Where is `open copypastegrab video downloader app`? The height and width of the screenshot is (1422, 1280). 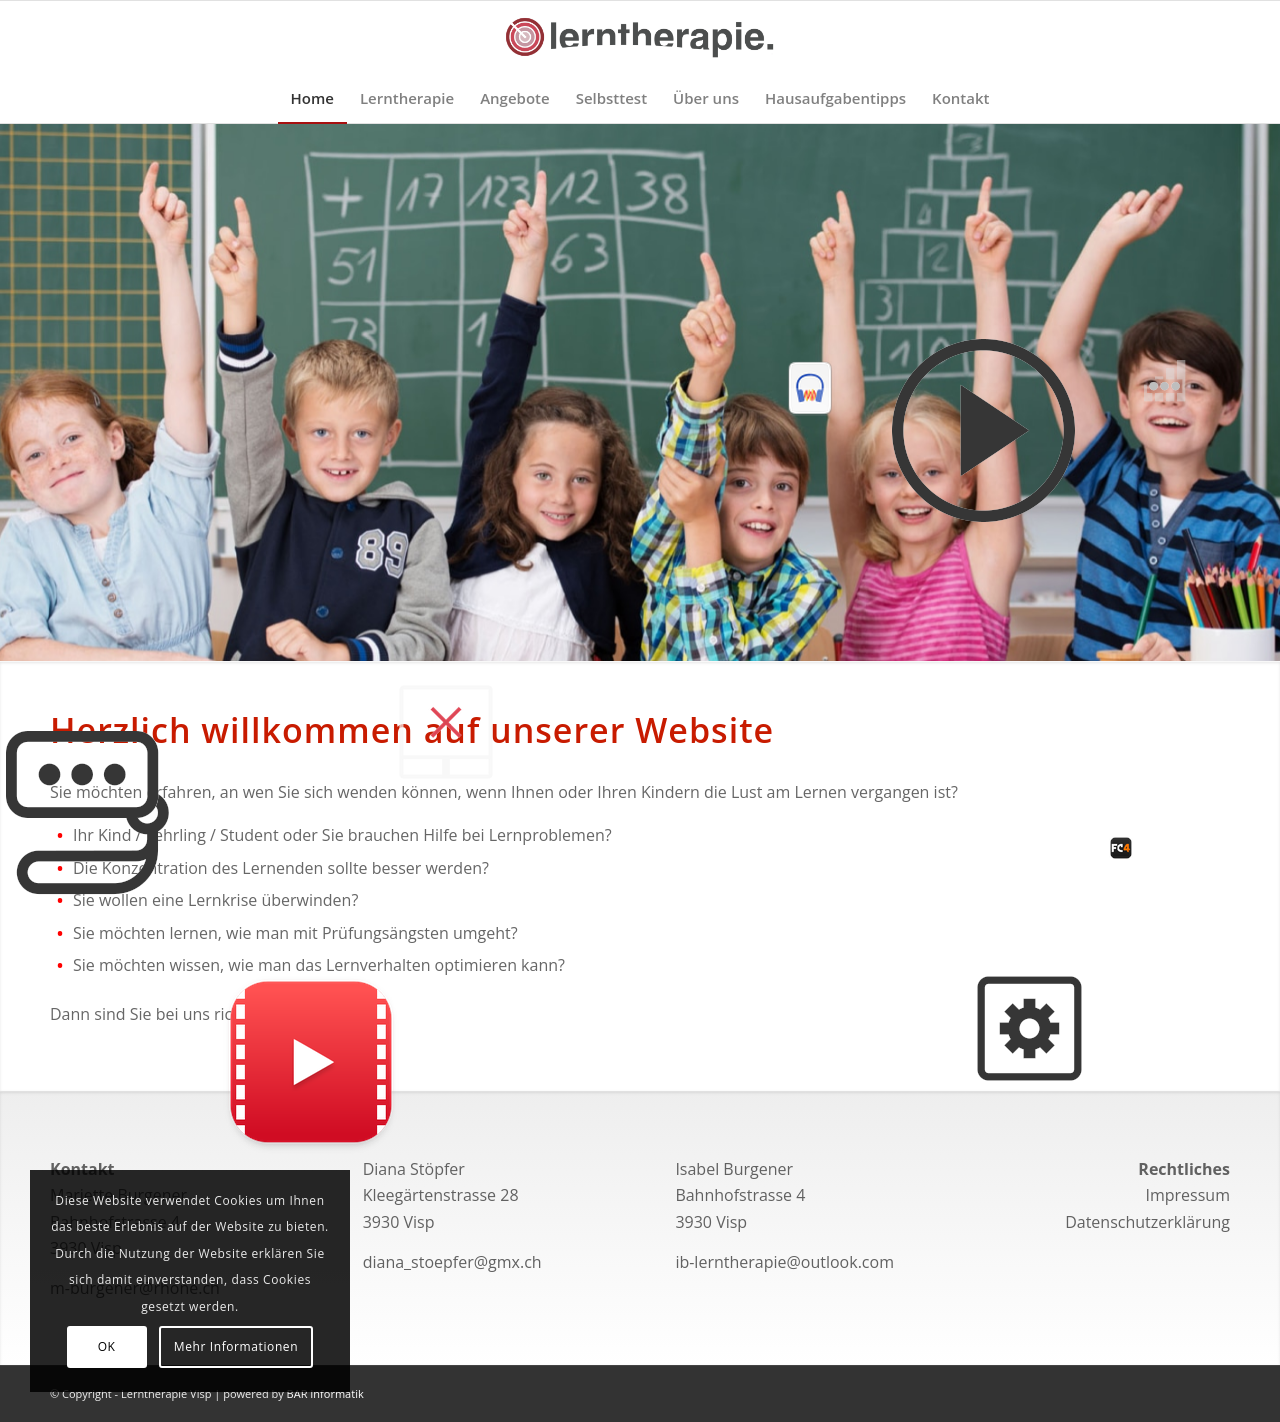 open copypastegrab video downloader app is located at coordinates (311, 1062).